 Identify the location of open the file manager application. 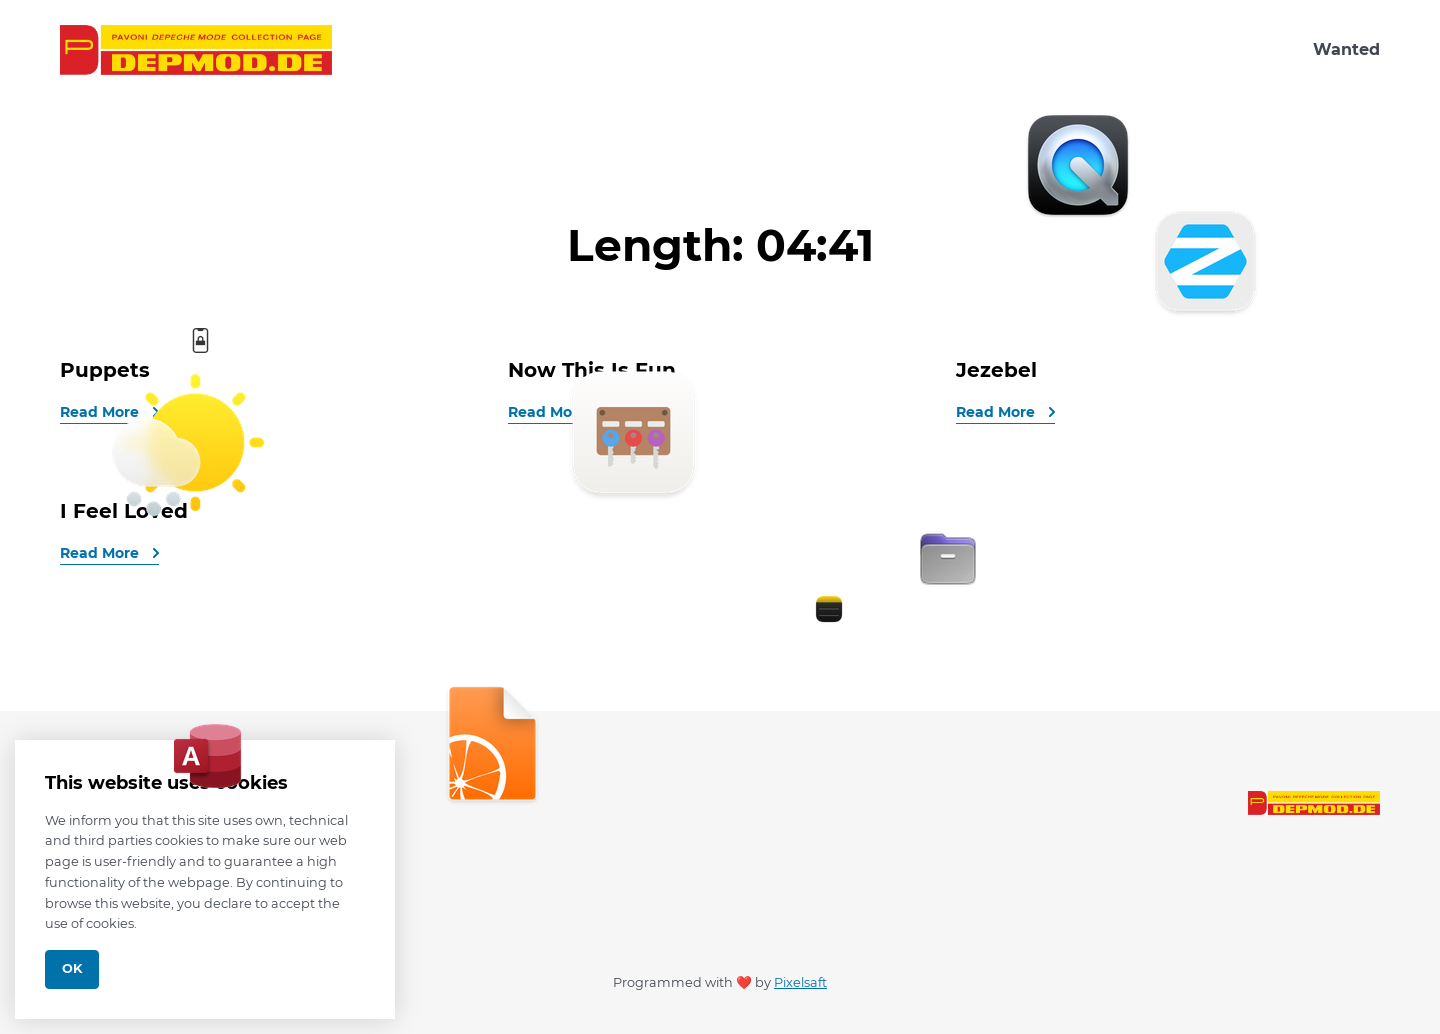
(948, 559).